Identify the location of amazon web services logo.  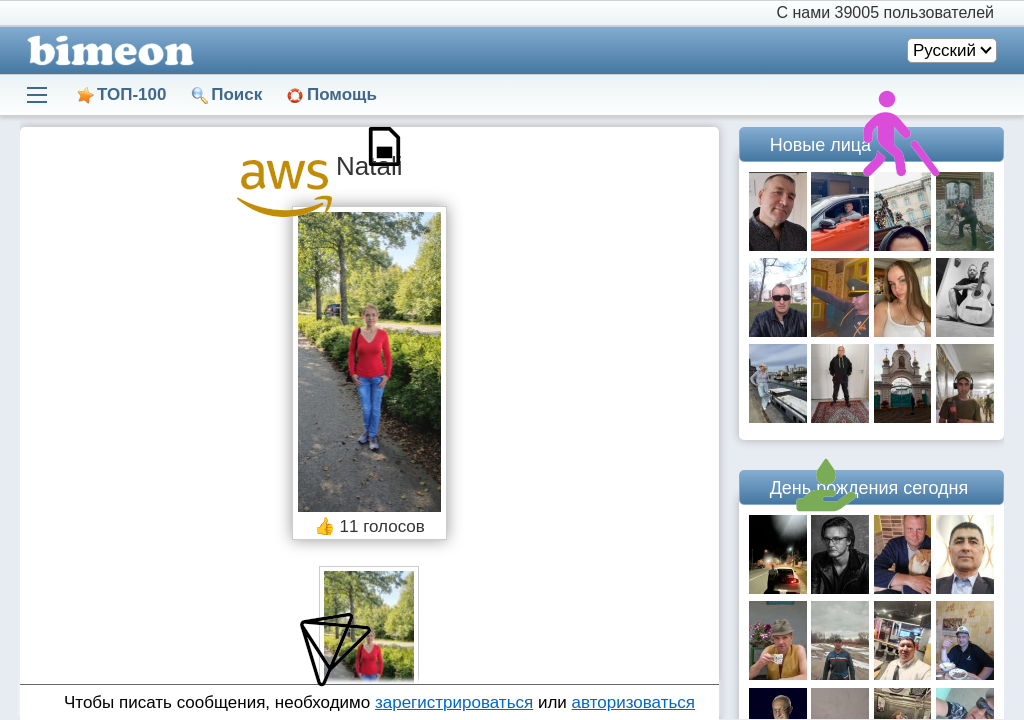
(284, 188).